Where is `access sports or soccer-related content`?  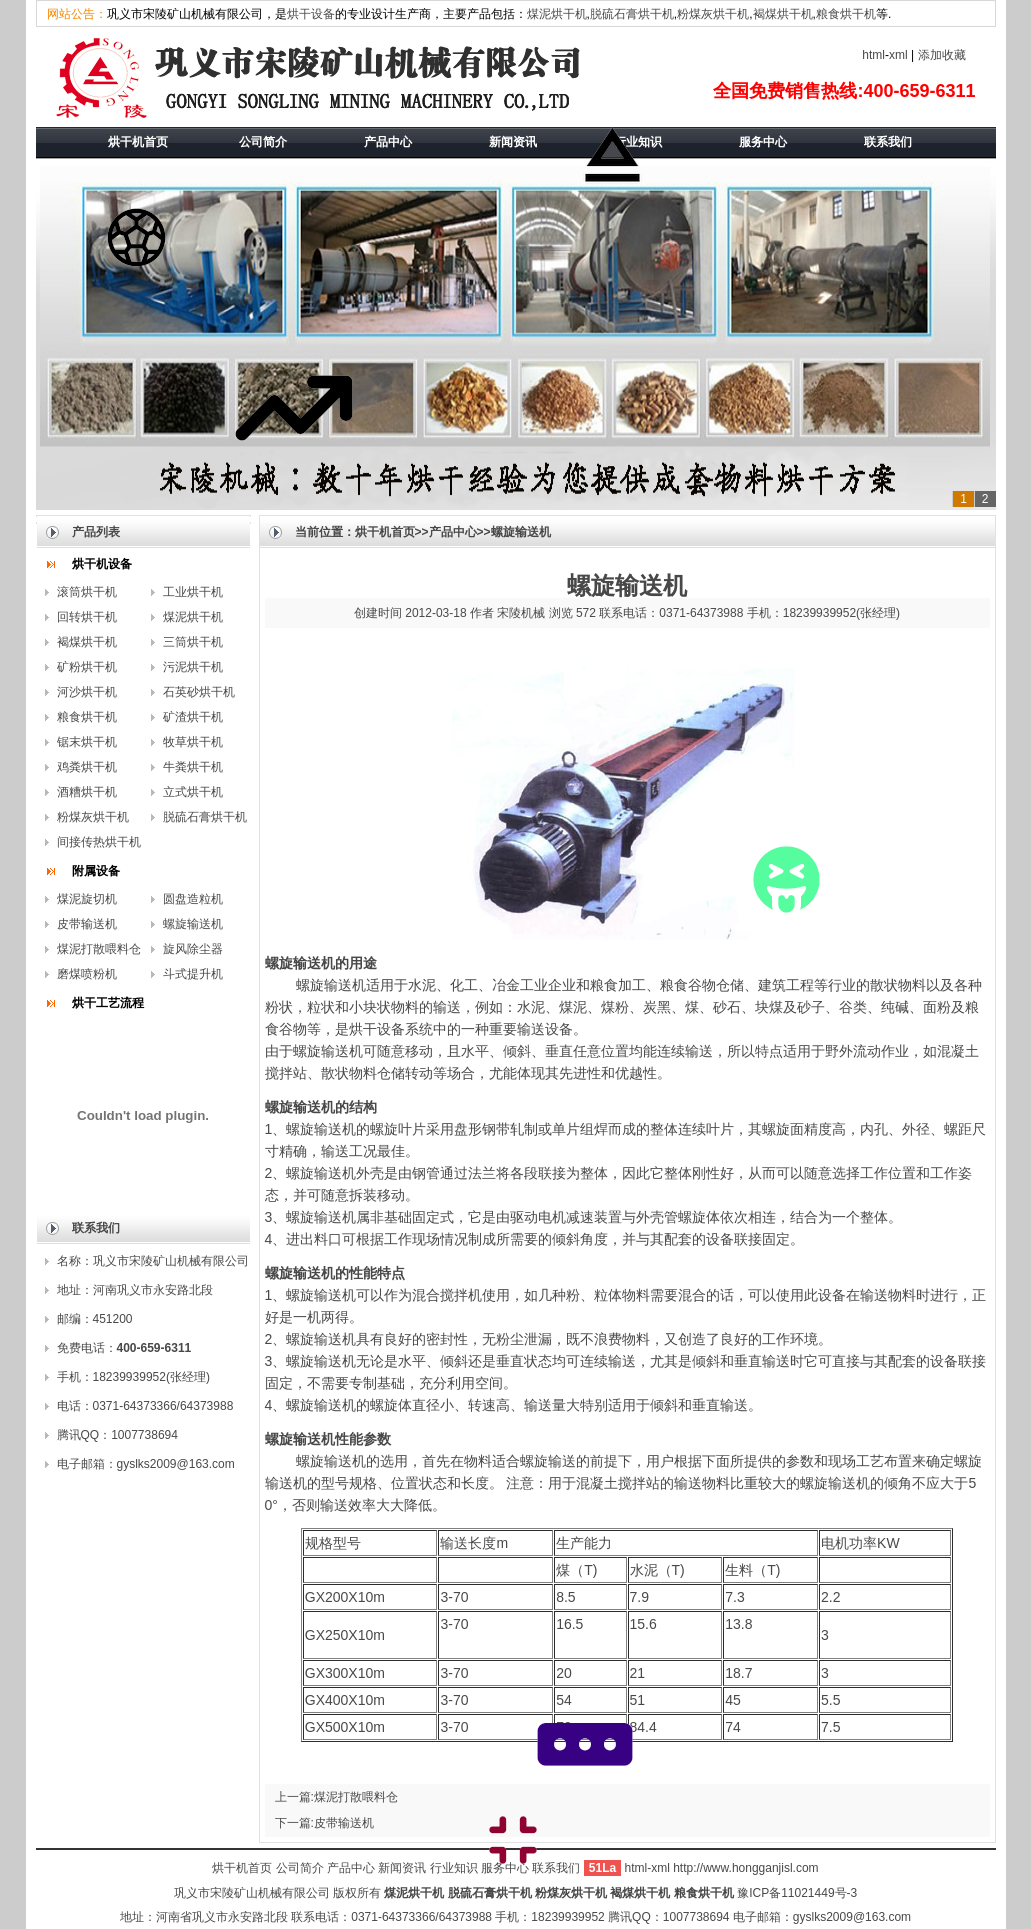 access sports or soccer-related content is located at coordinates (136, 237).